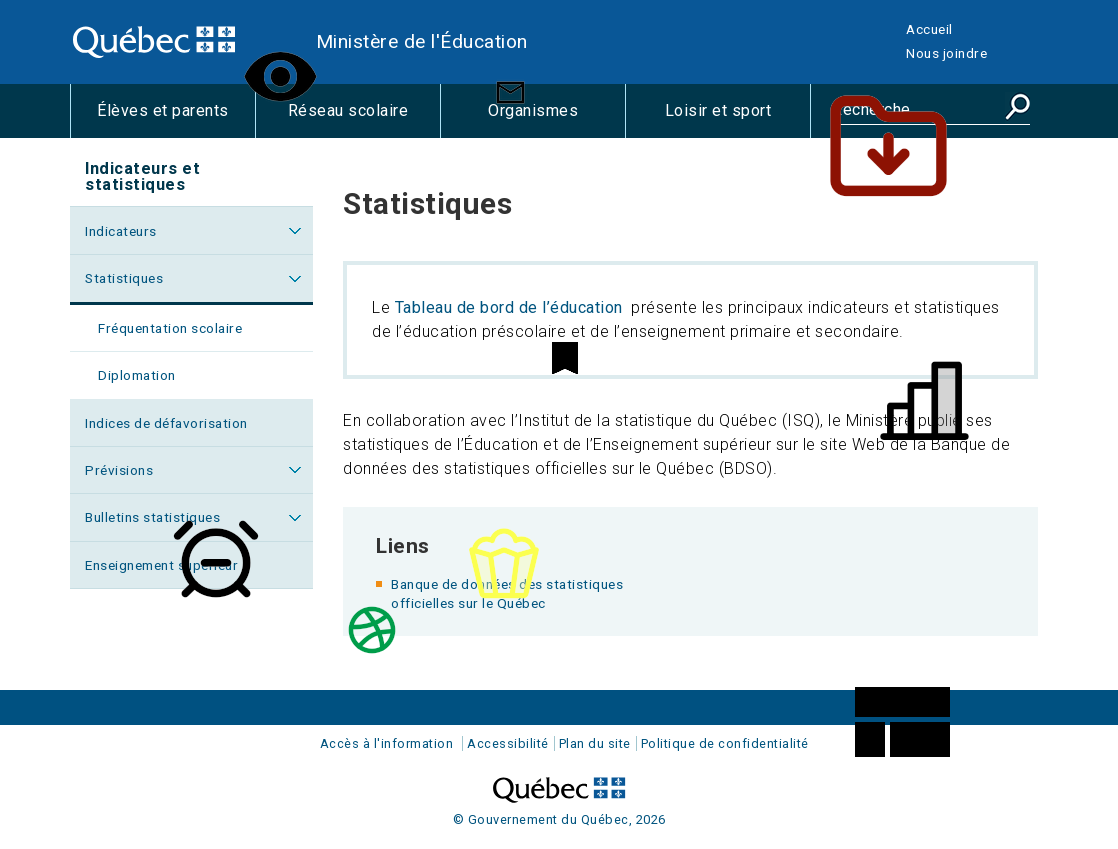  I want to click on view or preview content, so click(280, 76).